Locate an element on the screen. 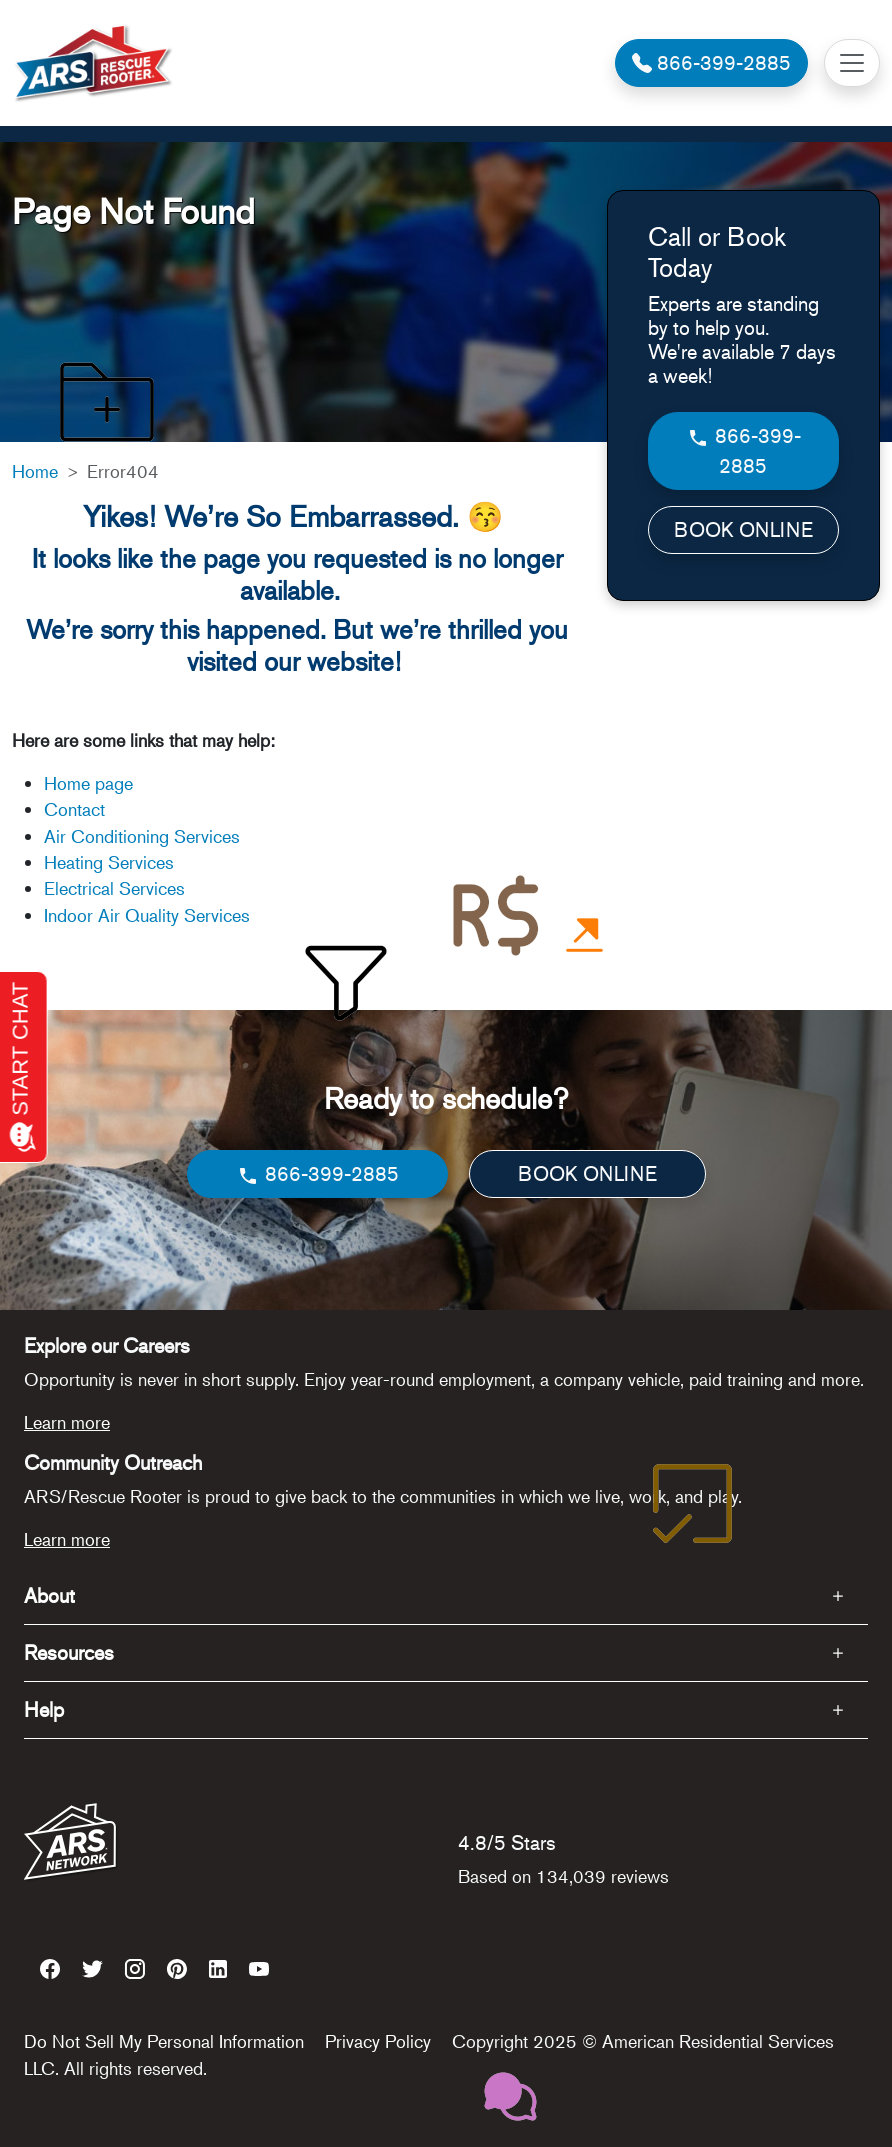  mark task as complete is located at coordinates (692, 1503).